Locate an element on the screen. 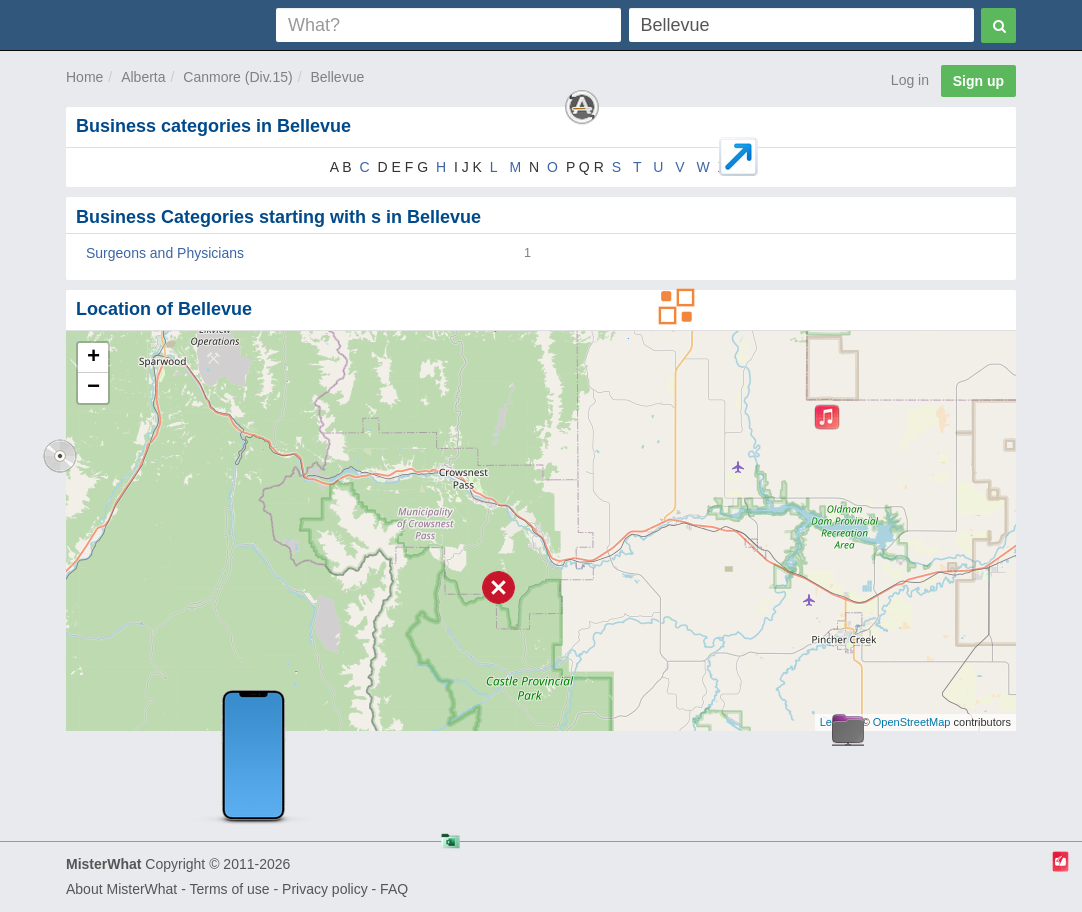 The width and height of the screenshot is (1082, 912). an EPS image file type indicator is located at coordinates (1060, 861).